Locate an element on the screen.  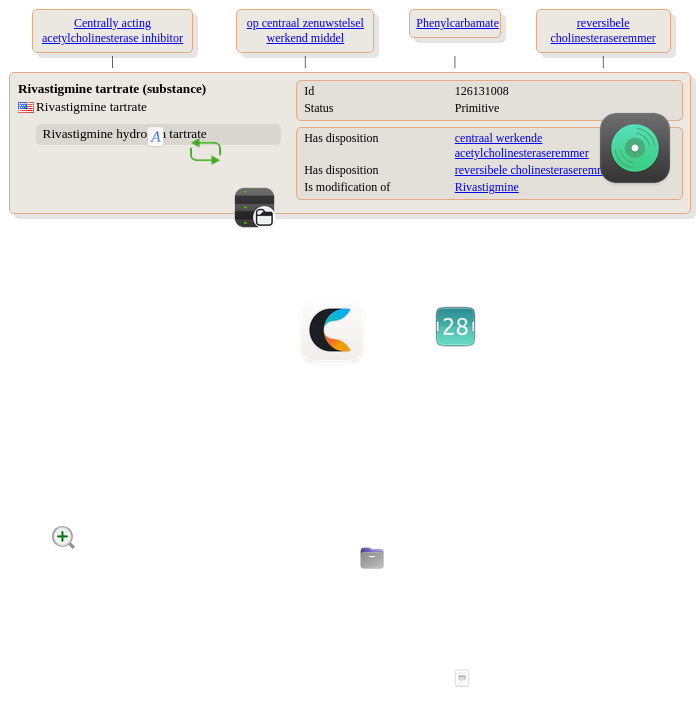
open calligra gemini app is located at coordinates (332, 330).